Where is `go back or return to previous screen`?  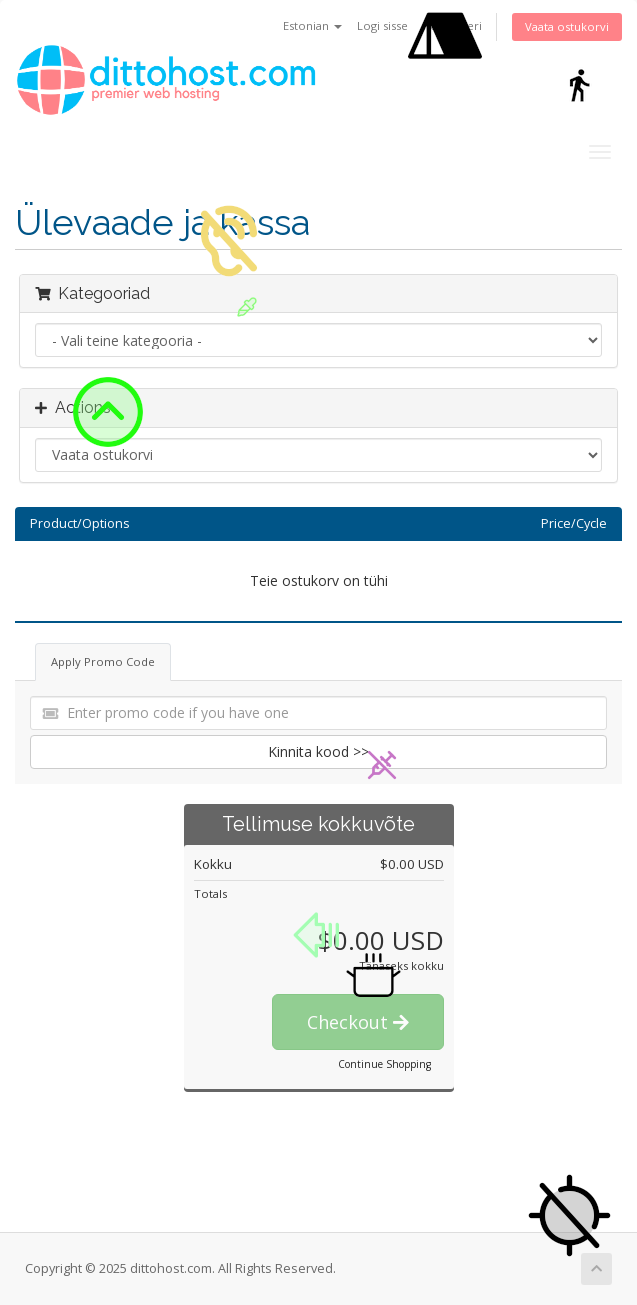
go back or return to previous screen is located at coordinates (318, 935).